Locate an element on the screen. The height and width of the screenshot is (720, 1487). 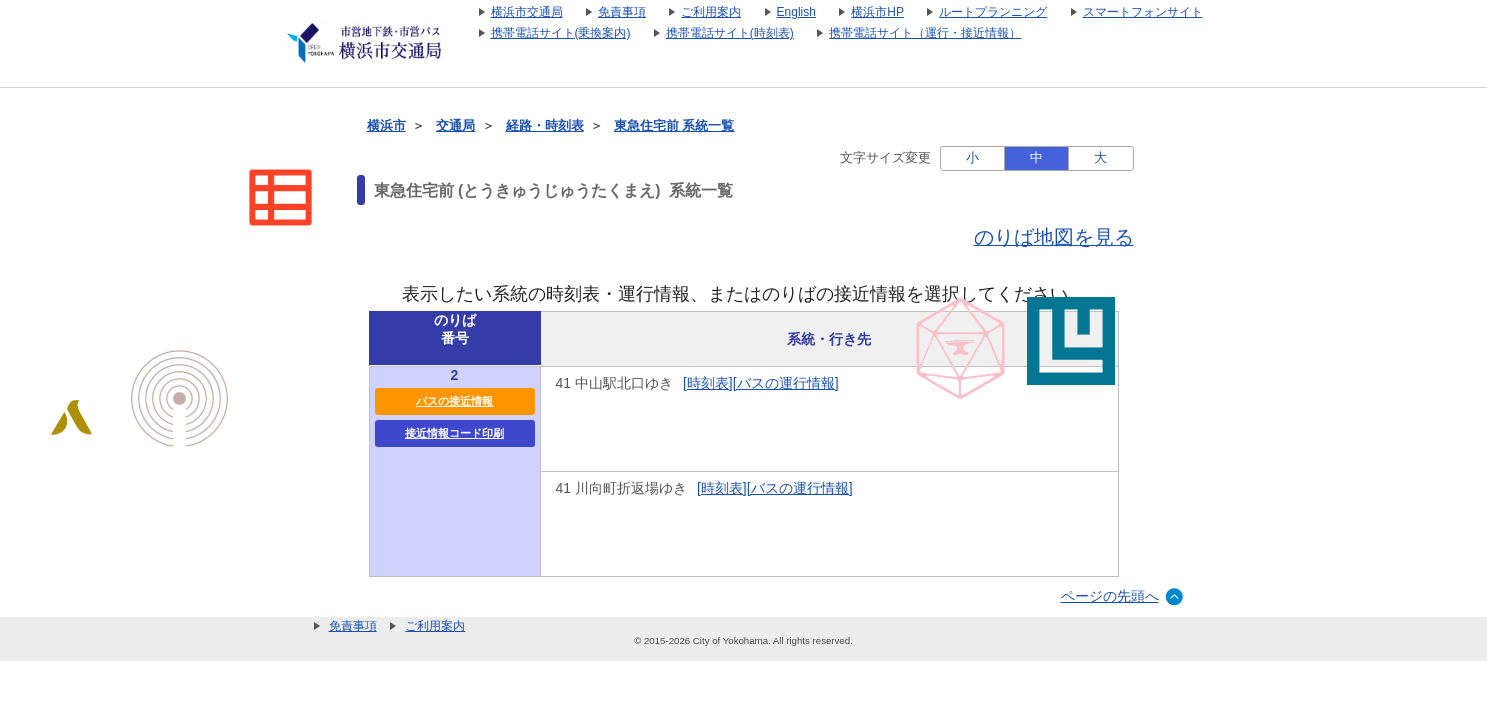
switch to table view is located at coordinates (280, 197).